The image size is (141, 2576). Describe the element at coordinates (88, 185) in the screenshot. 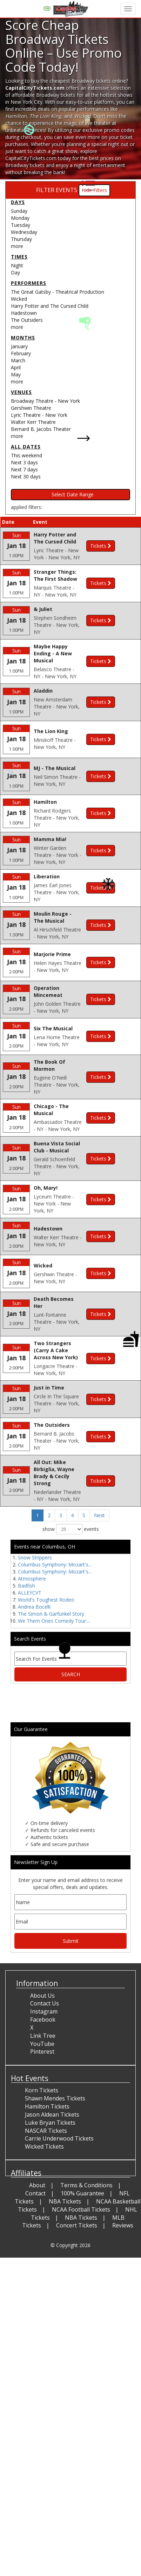

I see `view items in list format` at that location.